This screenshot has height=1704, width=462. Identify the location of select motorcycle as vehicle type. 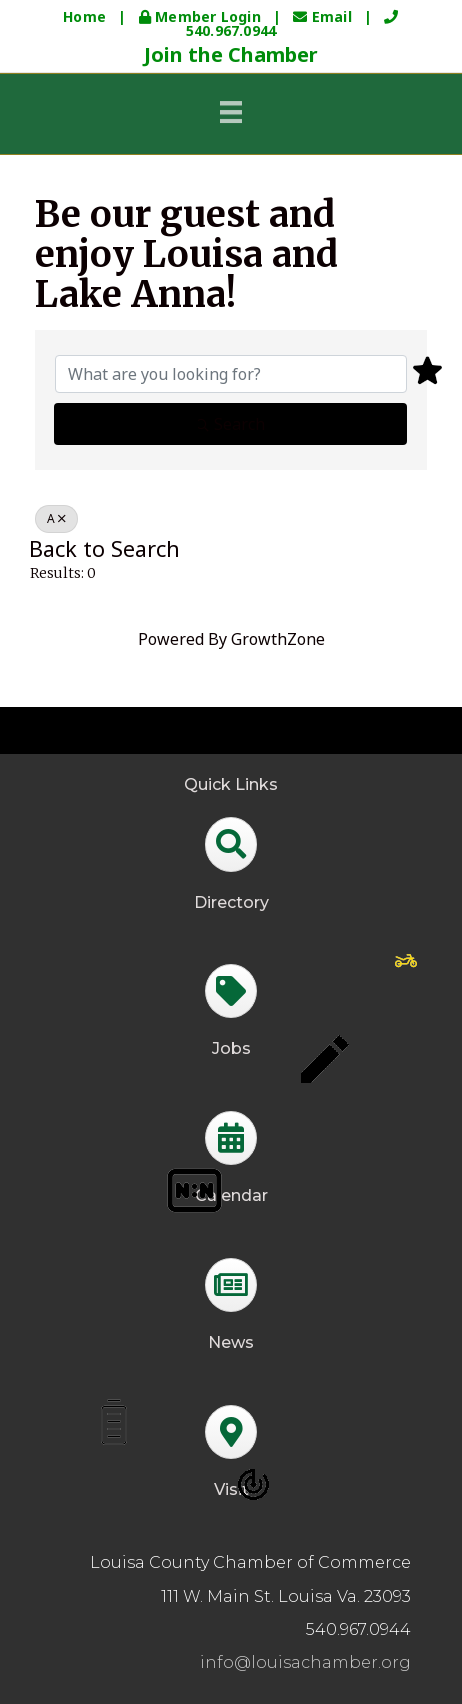
(406, 961).